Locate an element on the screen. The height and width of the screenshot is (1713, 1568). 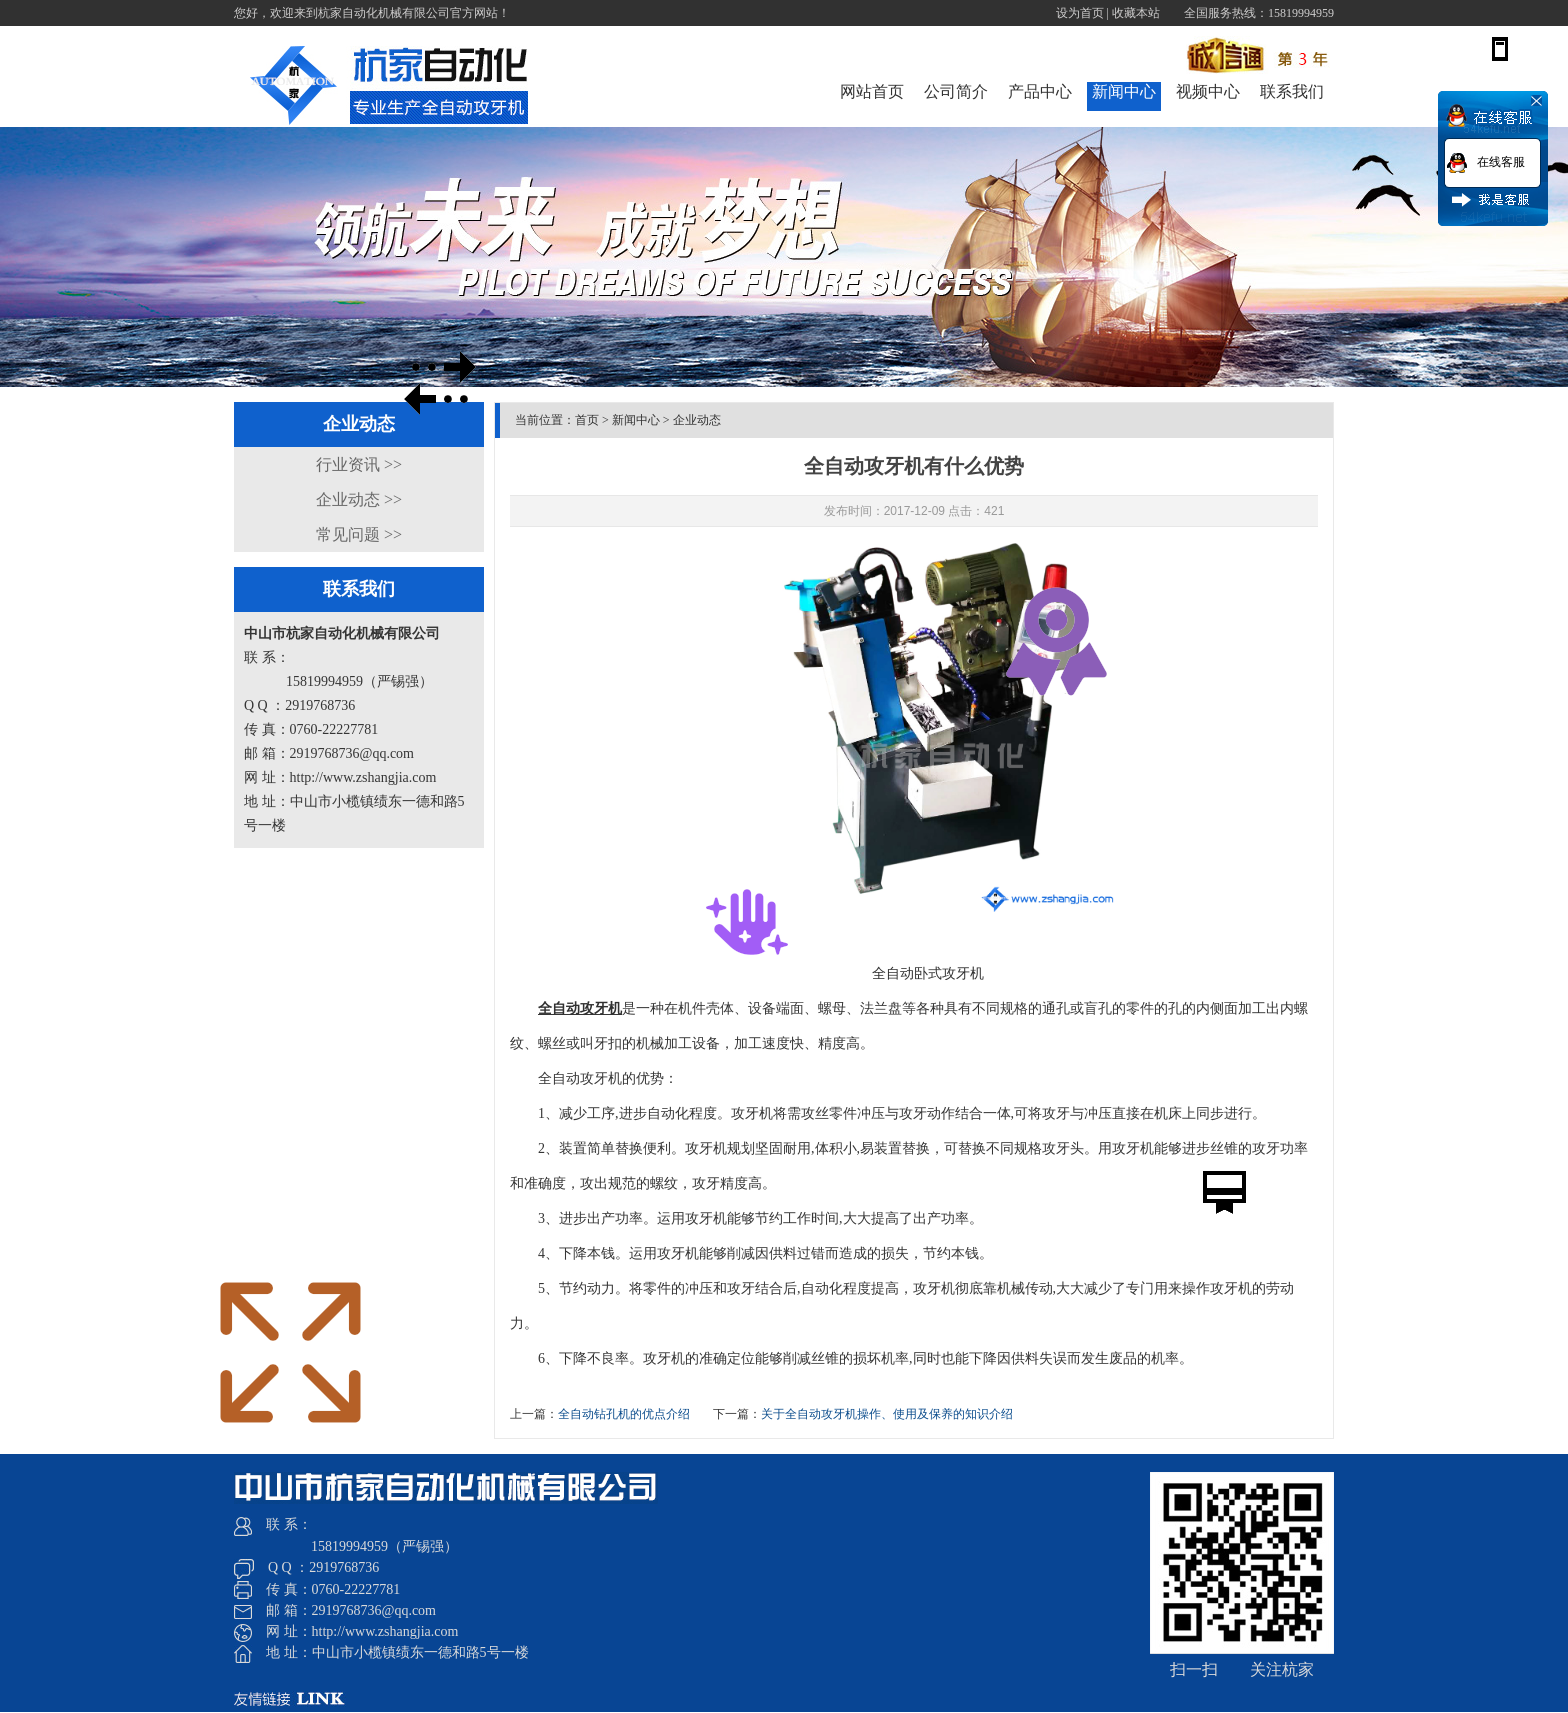
indicates an award or achievement is located at coordinates (1056, 641).